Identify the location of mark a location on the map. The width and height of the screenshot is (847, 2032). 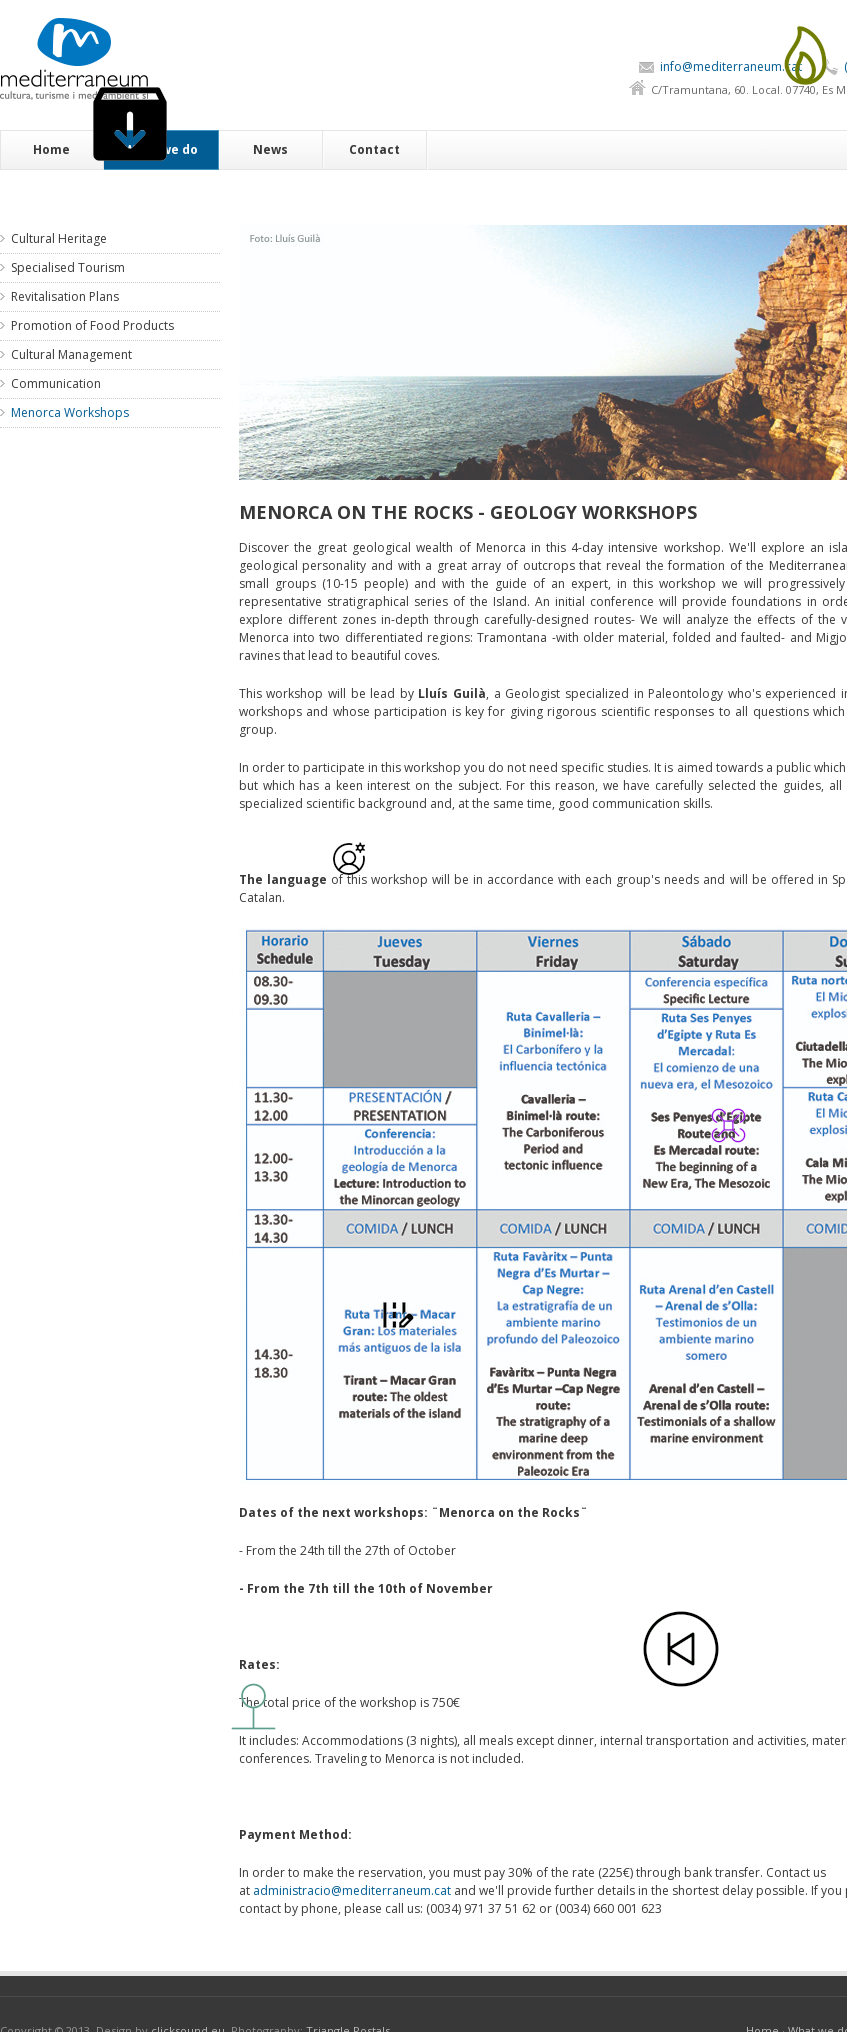
(253, 1707).